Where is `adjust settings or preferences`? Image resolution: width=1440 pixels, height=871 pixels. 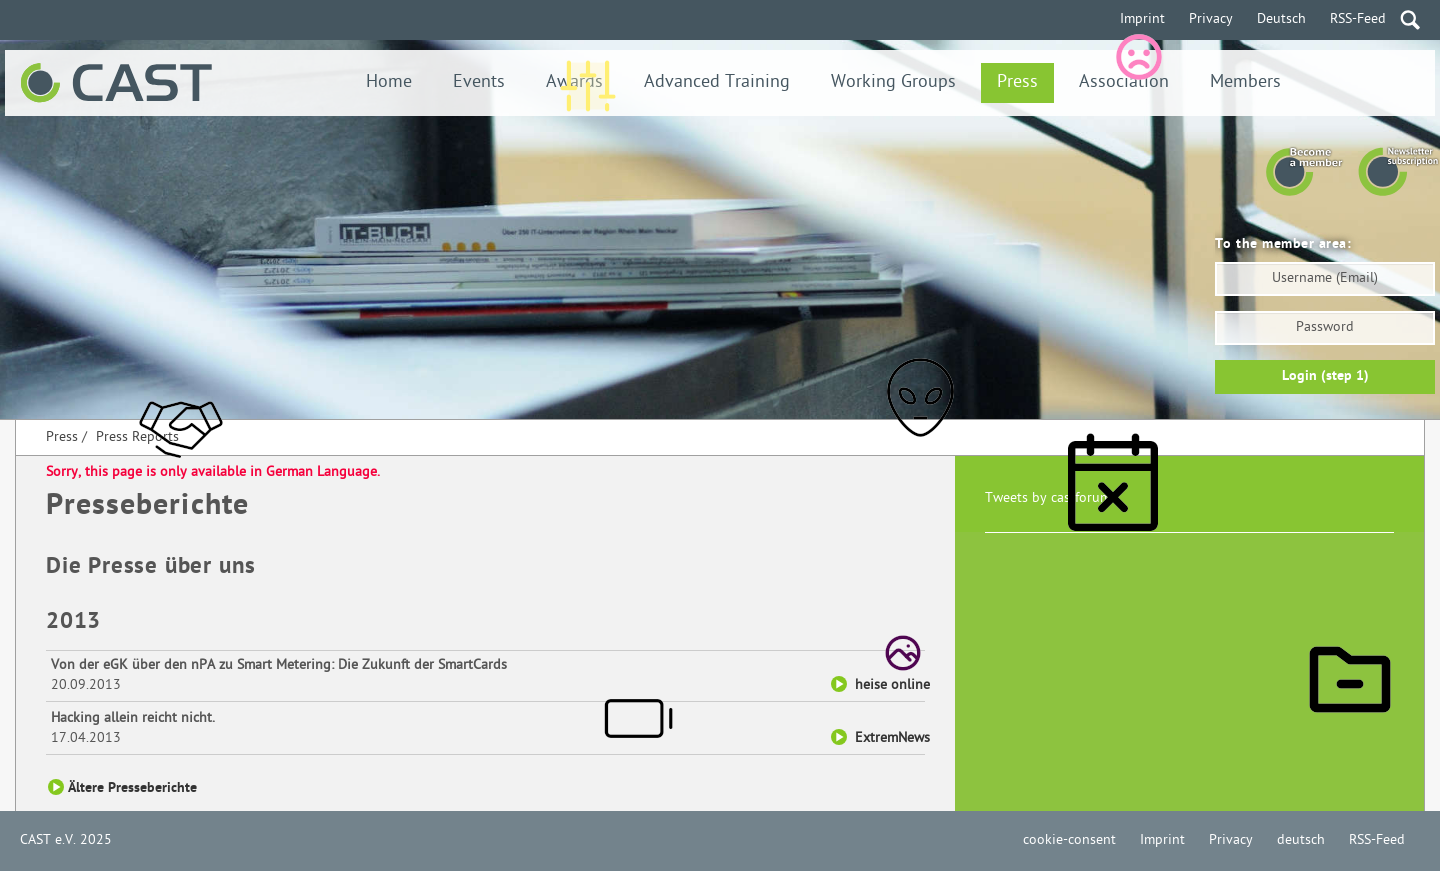 adjust settings or preferences is located at coordinates (588, 86).